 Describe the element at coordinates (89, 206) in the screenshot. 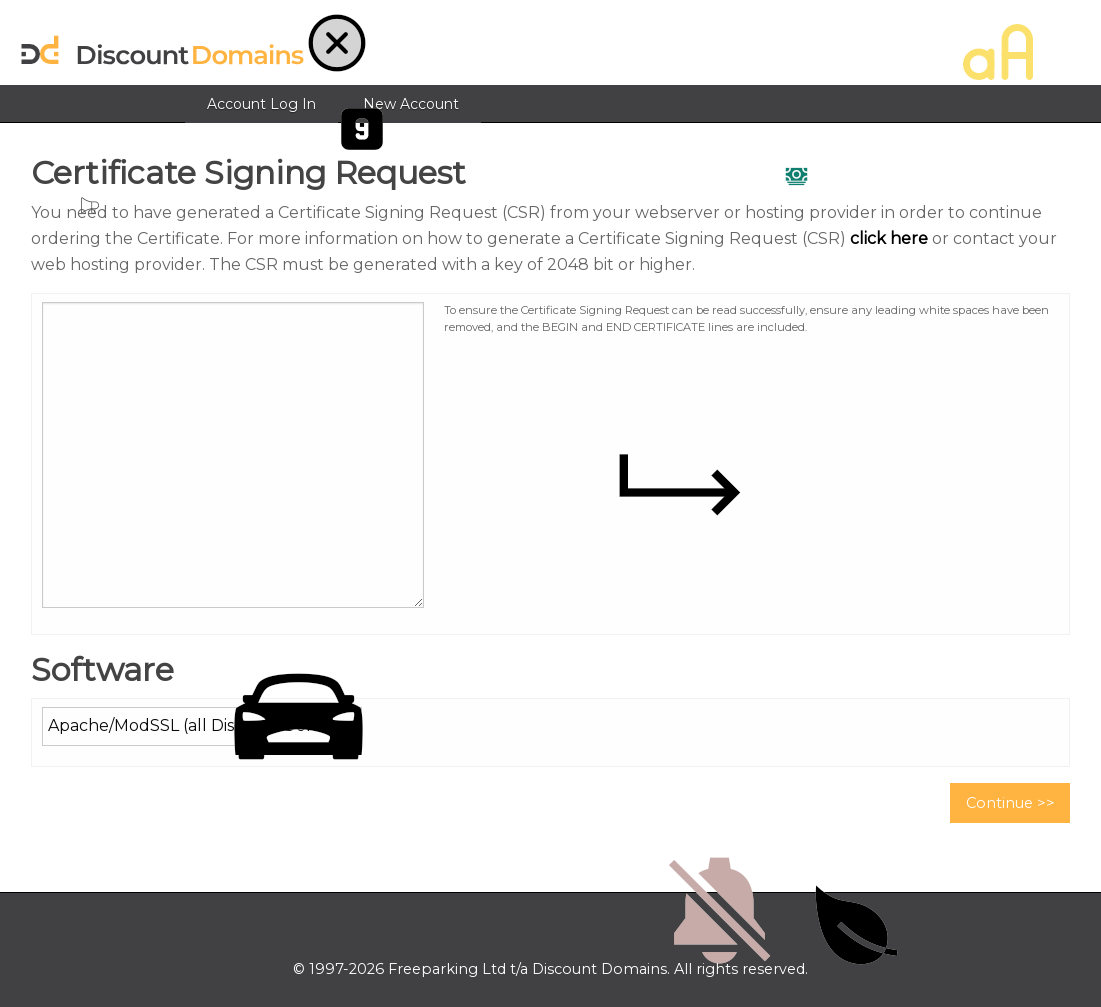

I see `make an announcement or broadcast` at that location.